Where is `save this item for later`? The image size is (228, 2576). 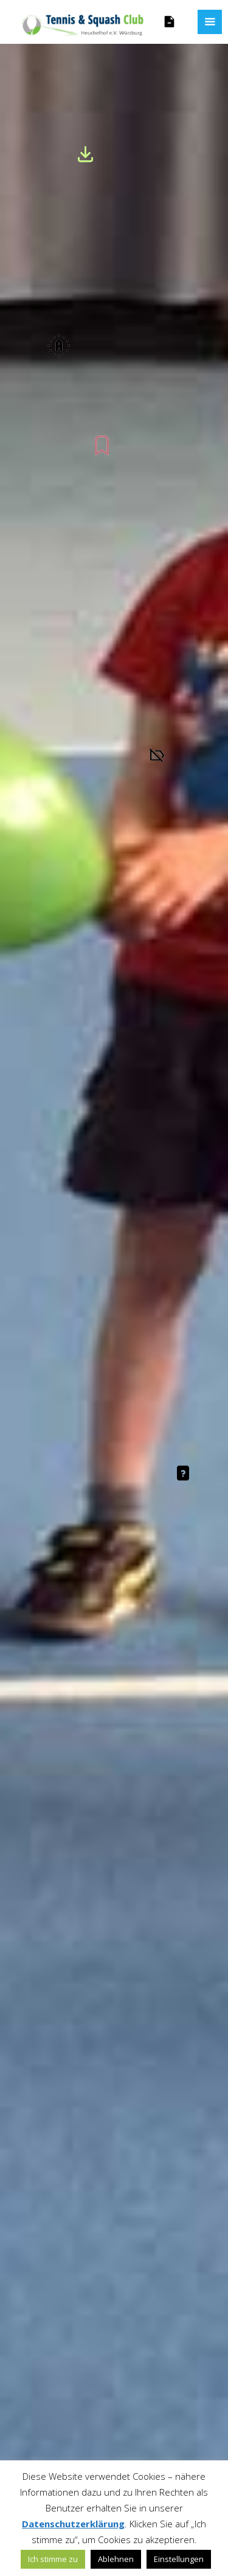
save this item for later is located at coordinates (102, 445).